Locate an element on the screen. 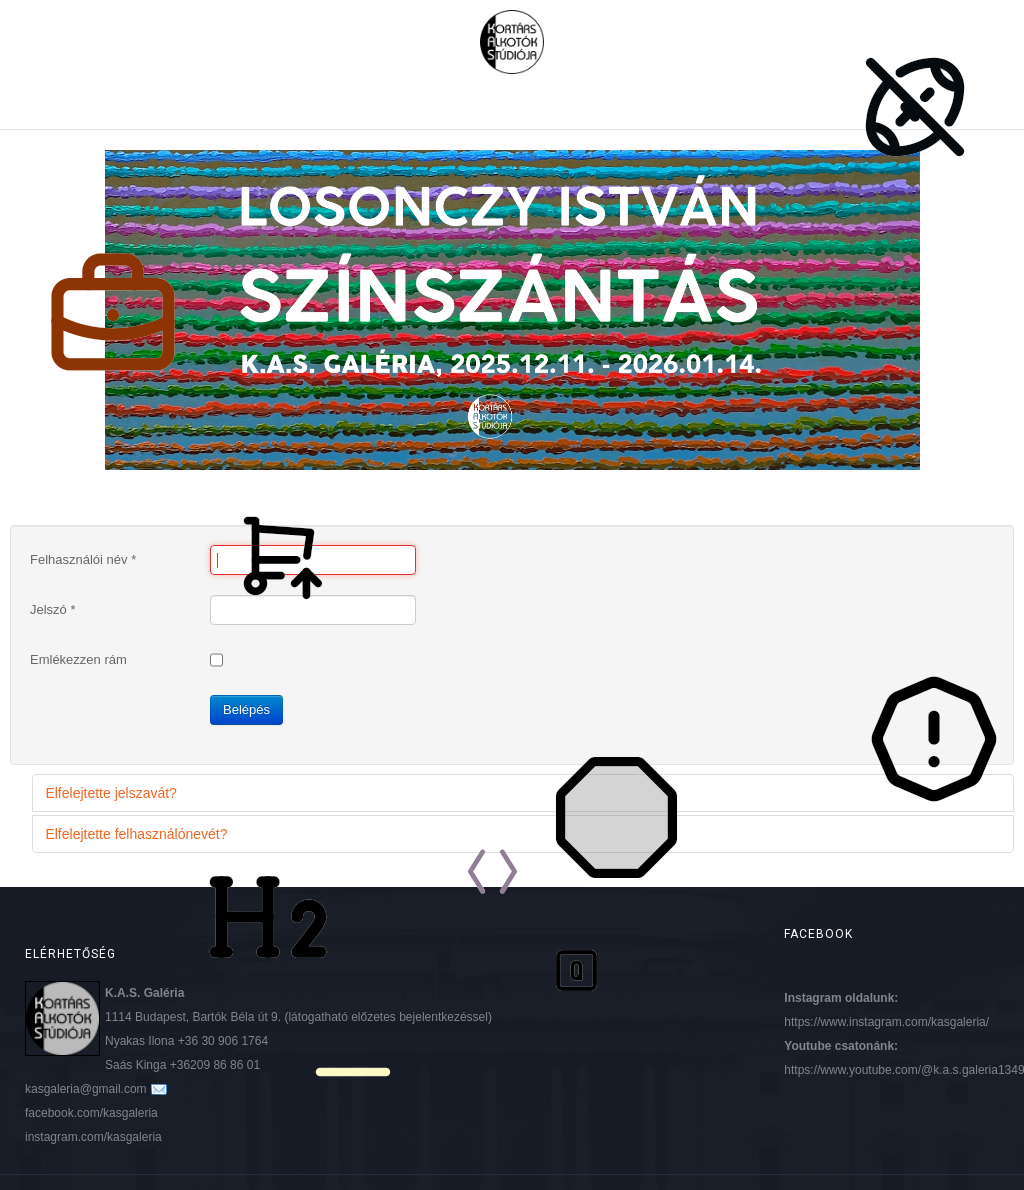  view or edit source code is located at coordinates (492, 871).